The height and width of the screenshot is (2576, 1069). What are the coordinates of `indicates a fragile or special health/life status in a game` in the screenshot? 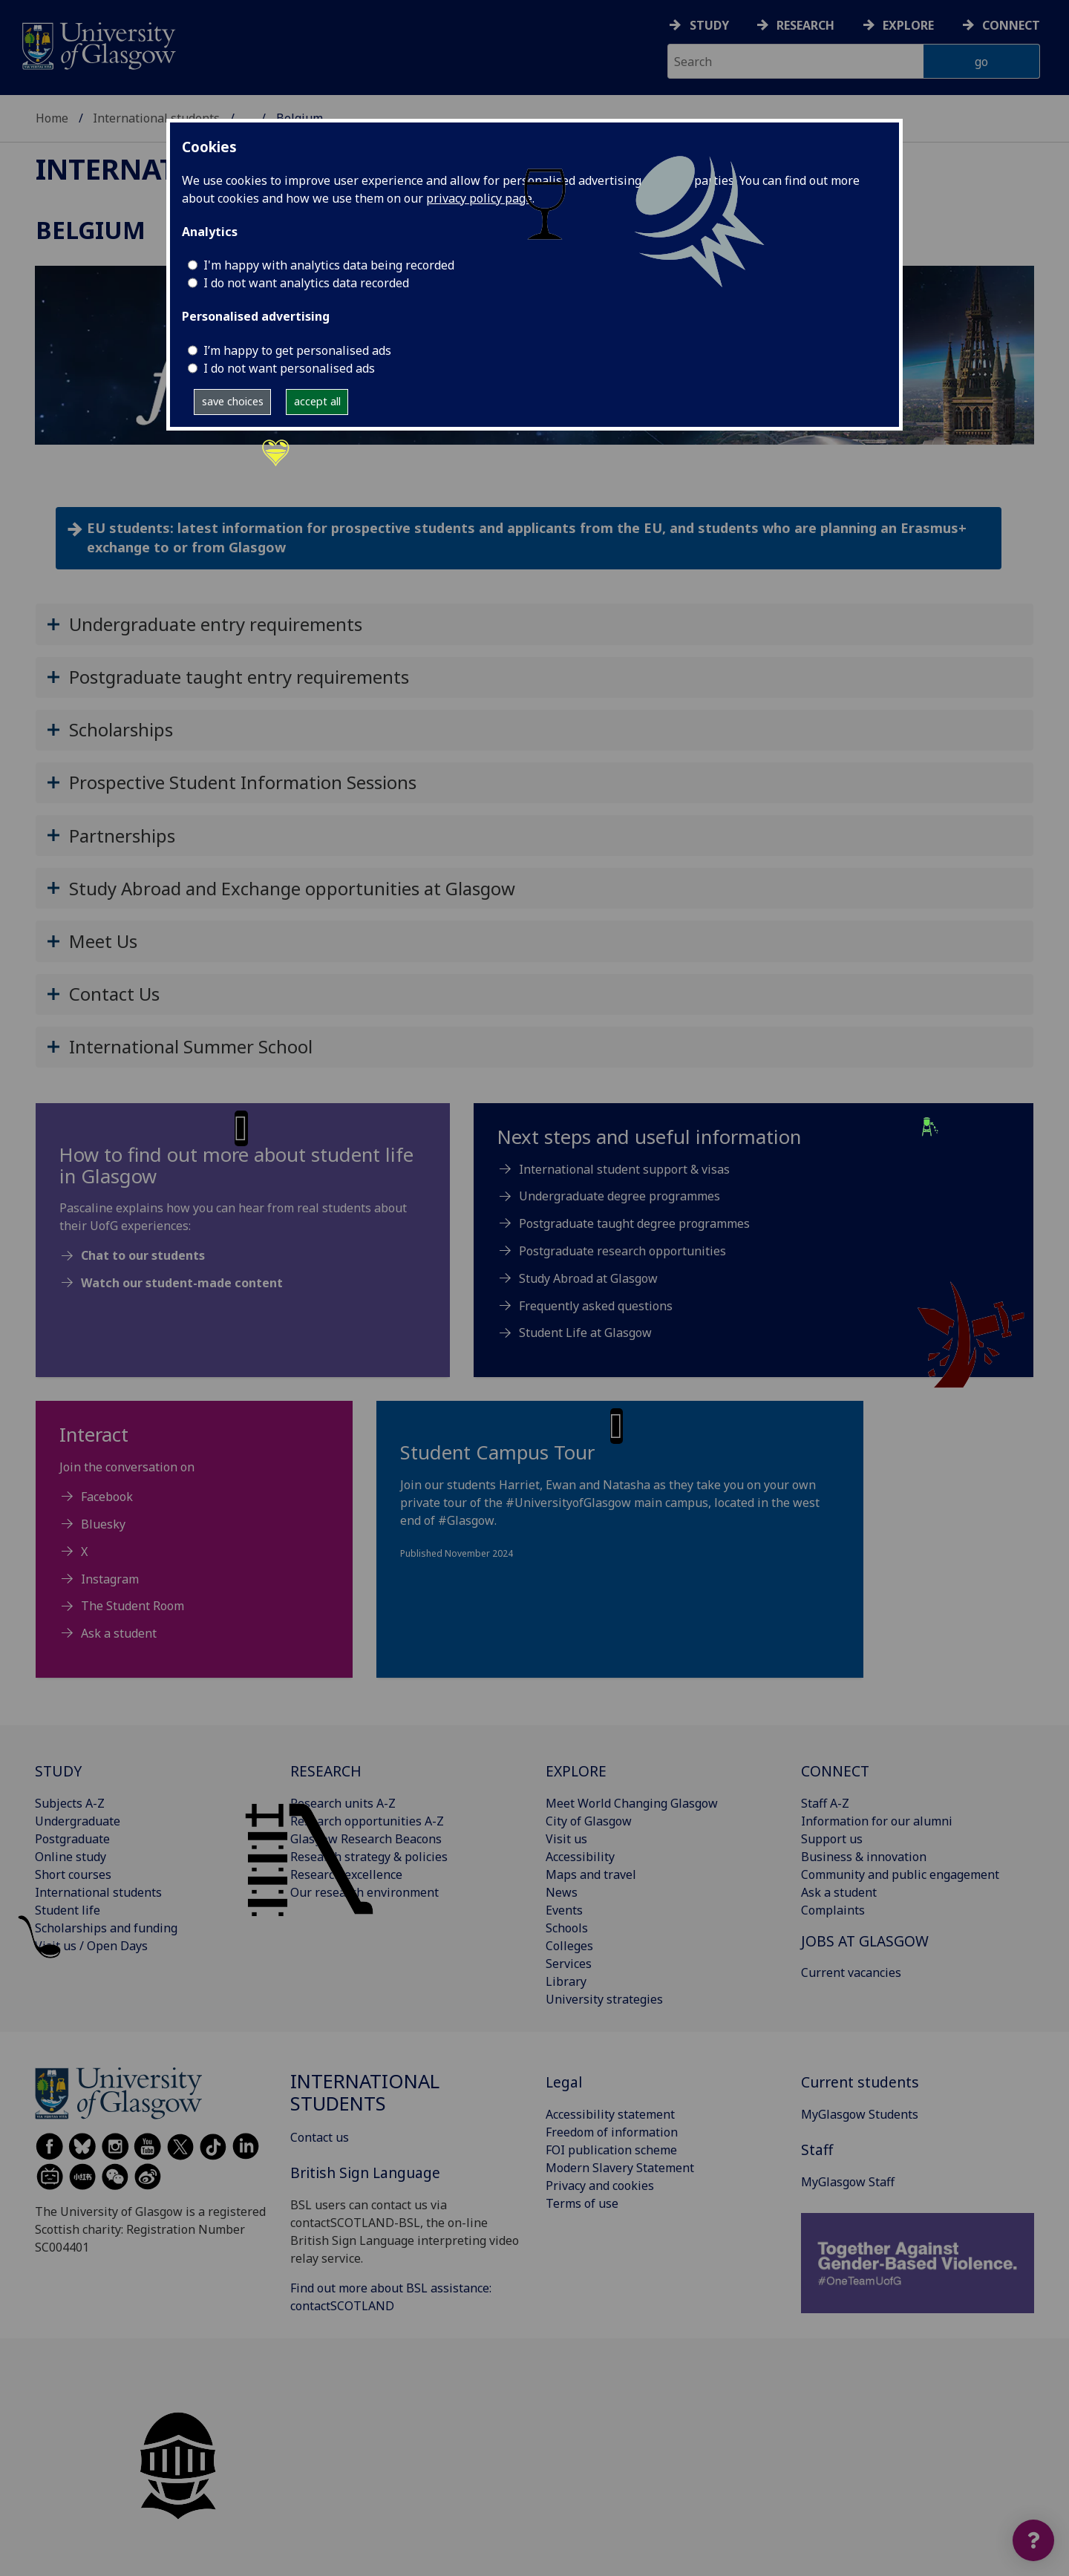 It's located at (275, 453).